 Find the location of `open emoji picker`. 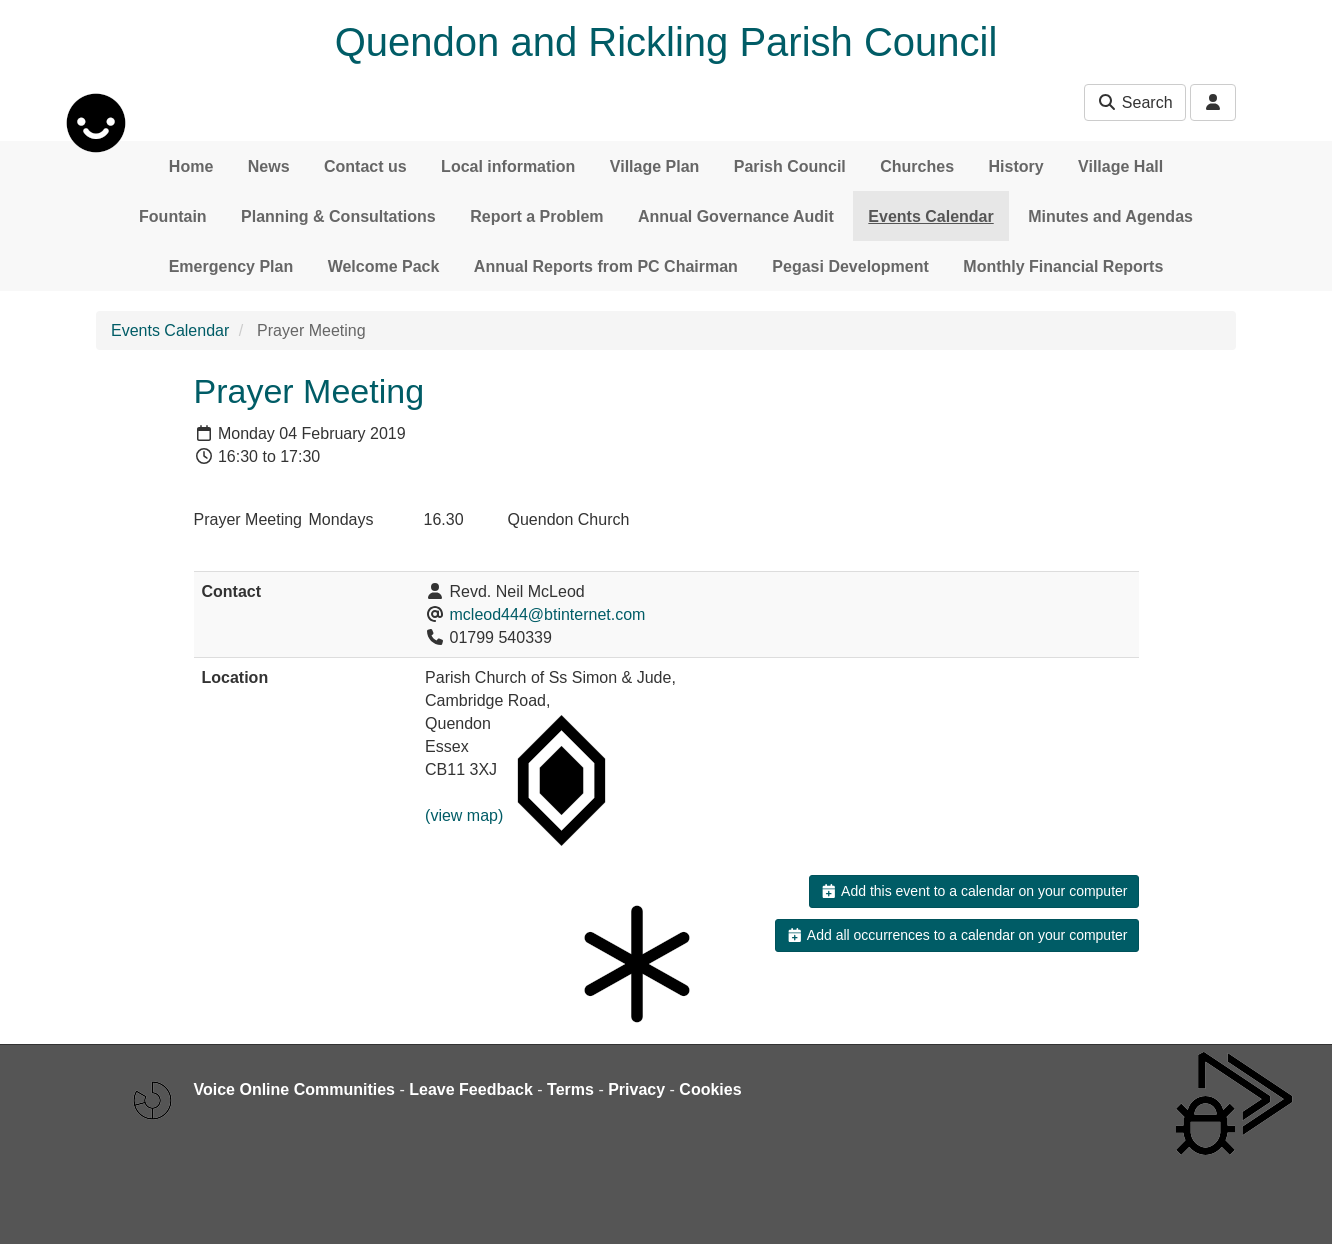

open emoji picker is located at coordinates (96, 123).